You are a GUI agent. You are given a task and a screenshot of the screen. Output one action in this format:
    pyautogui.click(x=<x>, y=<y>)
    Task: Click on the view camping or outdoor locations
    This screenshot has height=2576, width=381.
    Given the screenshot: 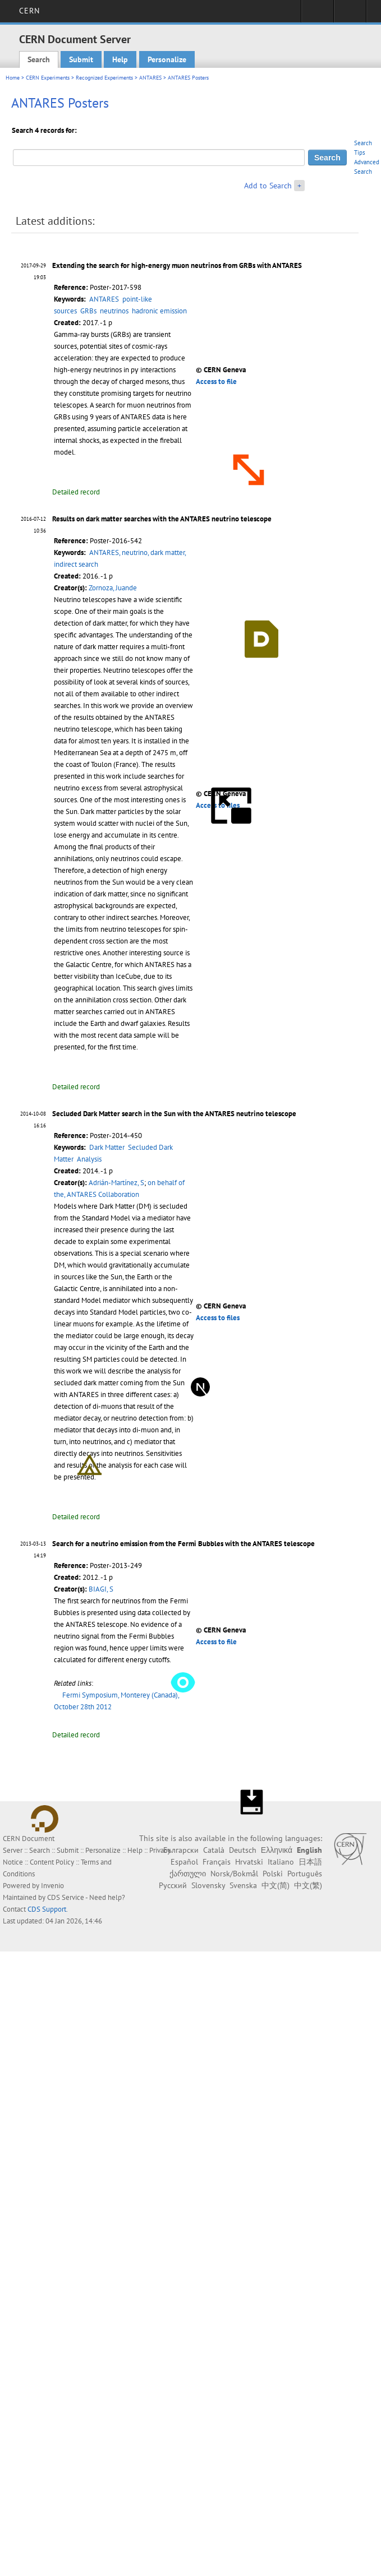 What is the action you would take?
    pyautogui.click(x=89, y=1465)
    